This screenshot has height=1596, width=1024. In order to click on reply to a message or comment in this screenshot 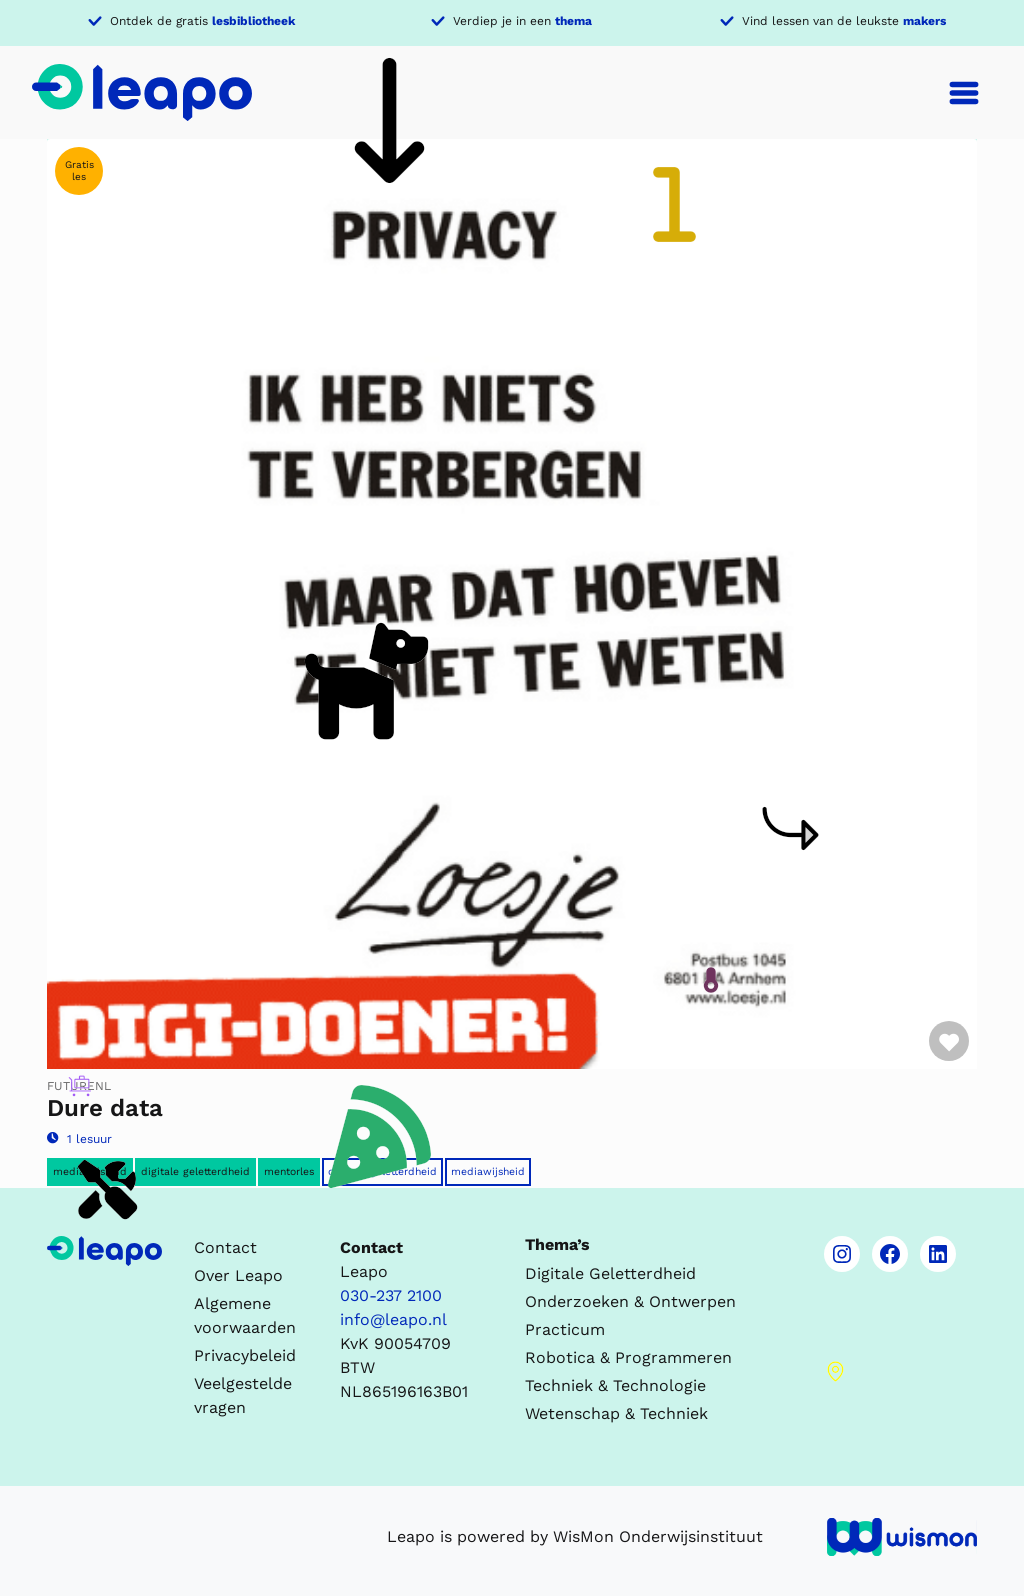, I will do `click(790, 828)`.